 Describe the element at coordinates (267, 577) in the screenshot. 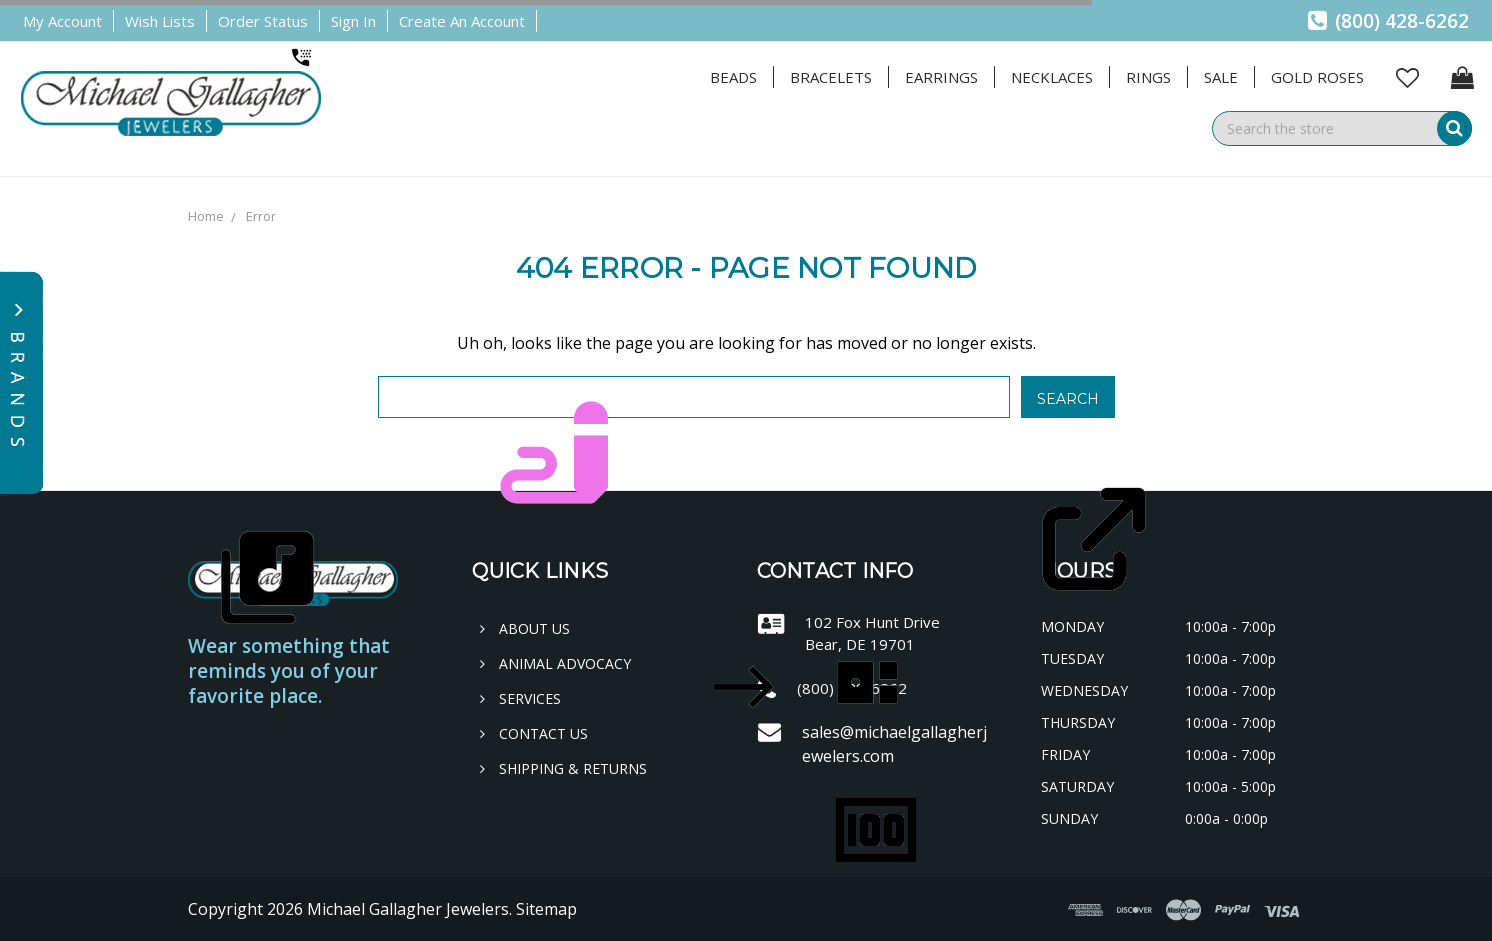

I see `access your music library` at that location.